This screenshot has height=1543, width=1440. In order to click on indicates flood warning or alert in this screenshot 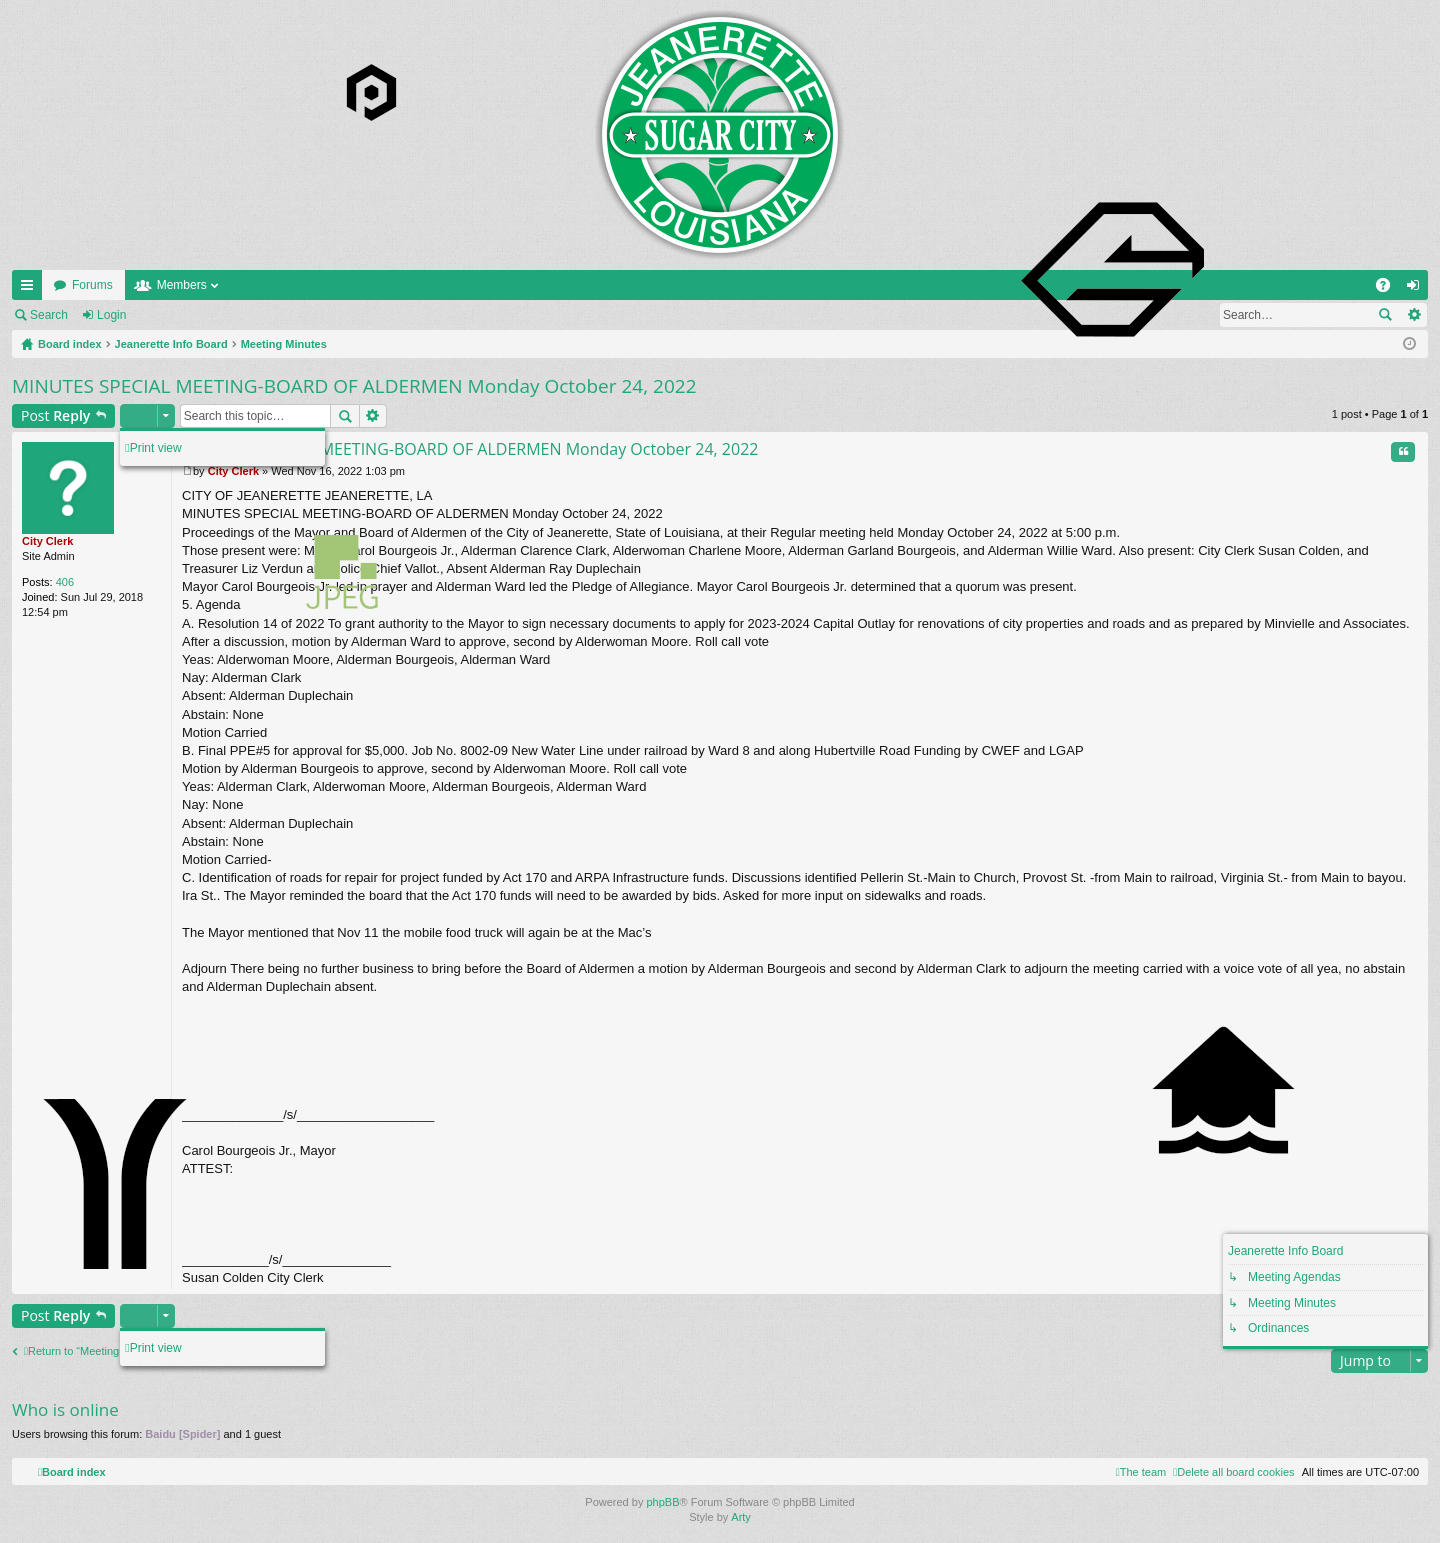, I will do `click(1223, 1095)`.